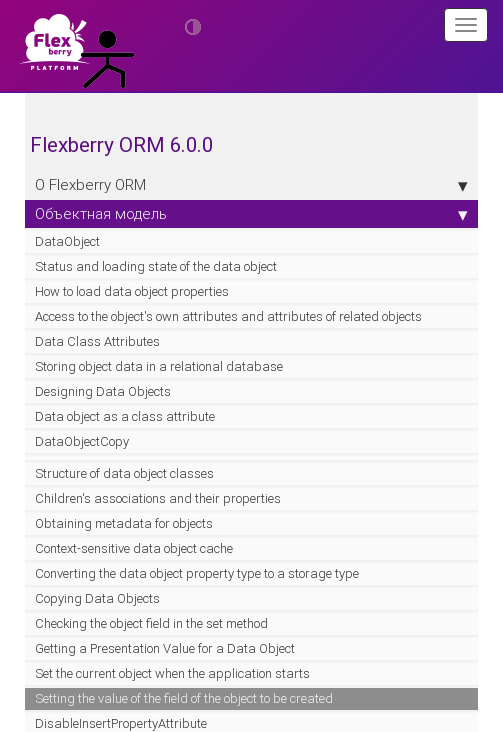 Image resolution: width=503 pixels, height=732 pixels. I want to click on adjust display contrast settings, so click(193, 27).